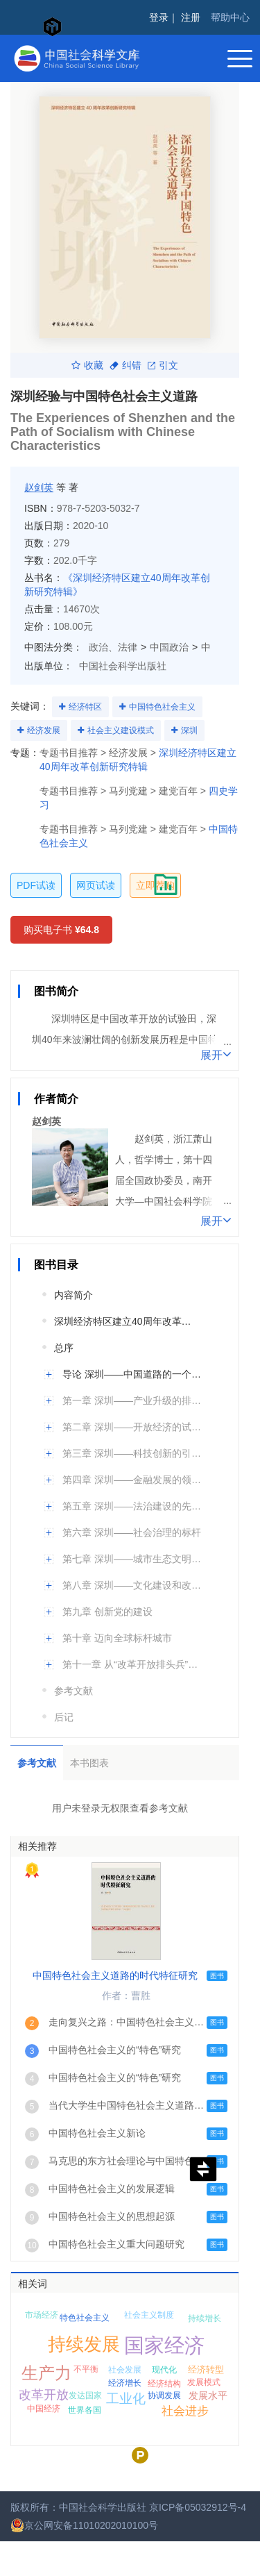 Image resolution: width=260 pixels, height=2576 pixels. Describe the element at coordinates (203, 2169) in the screenshot. I see `exchange or swap currency` at that location.